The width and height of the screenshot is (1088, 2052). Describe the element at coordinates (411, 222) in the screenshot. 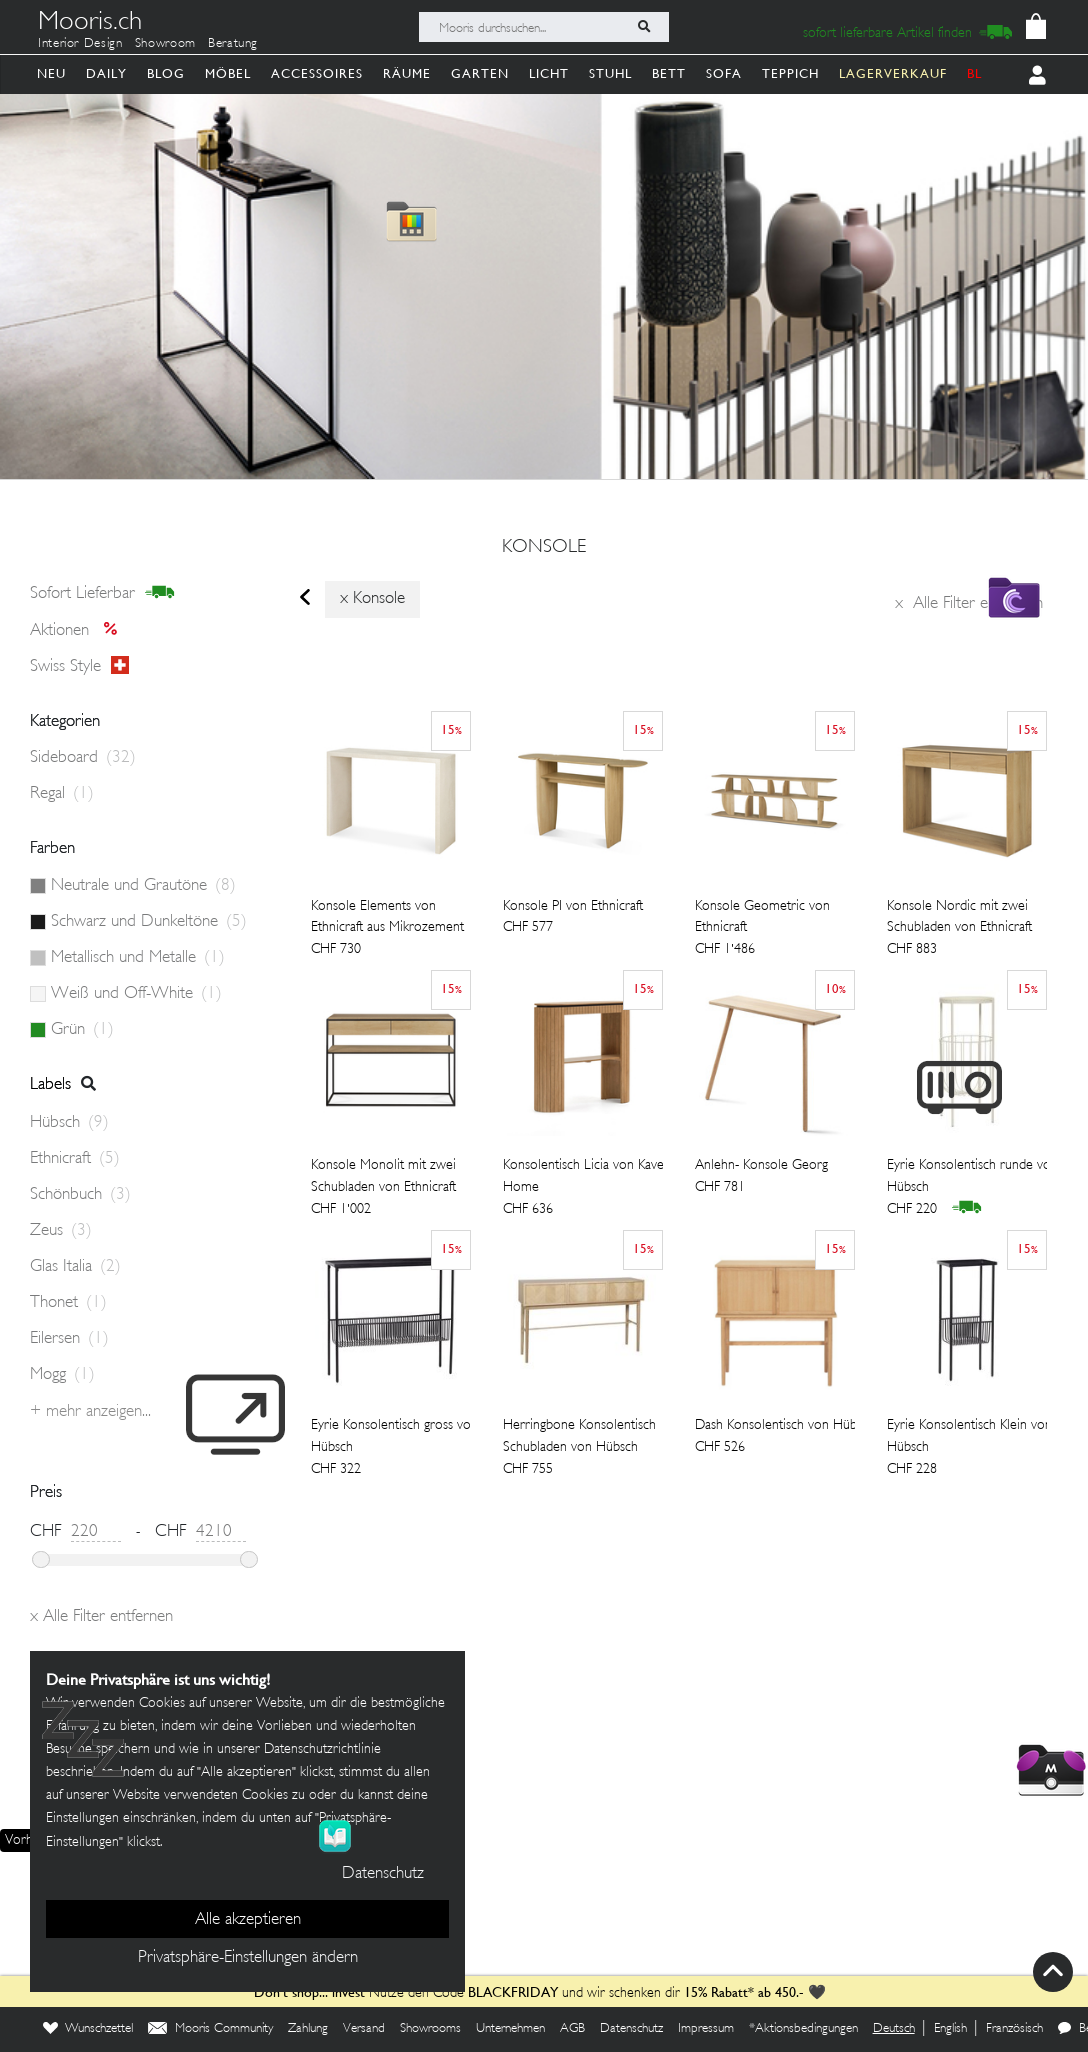

I see `open PowerToys settings folder` at that location.